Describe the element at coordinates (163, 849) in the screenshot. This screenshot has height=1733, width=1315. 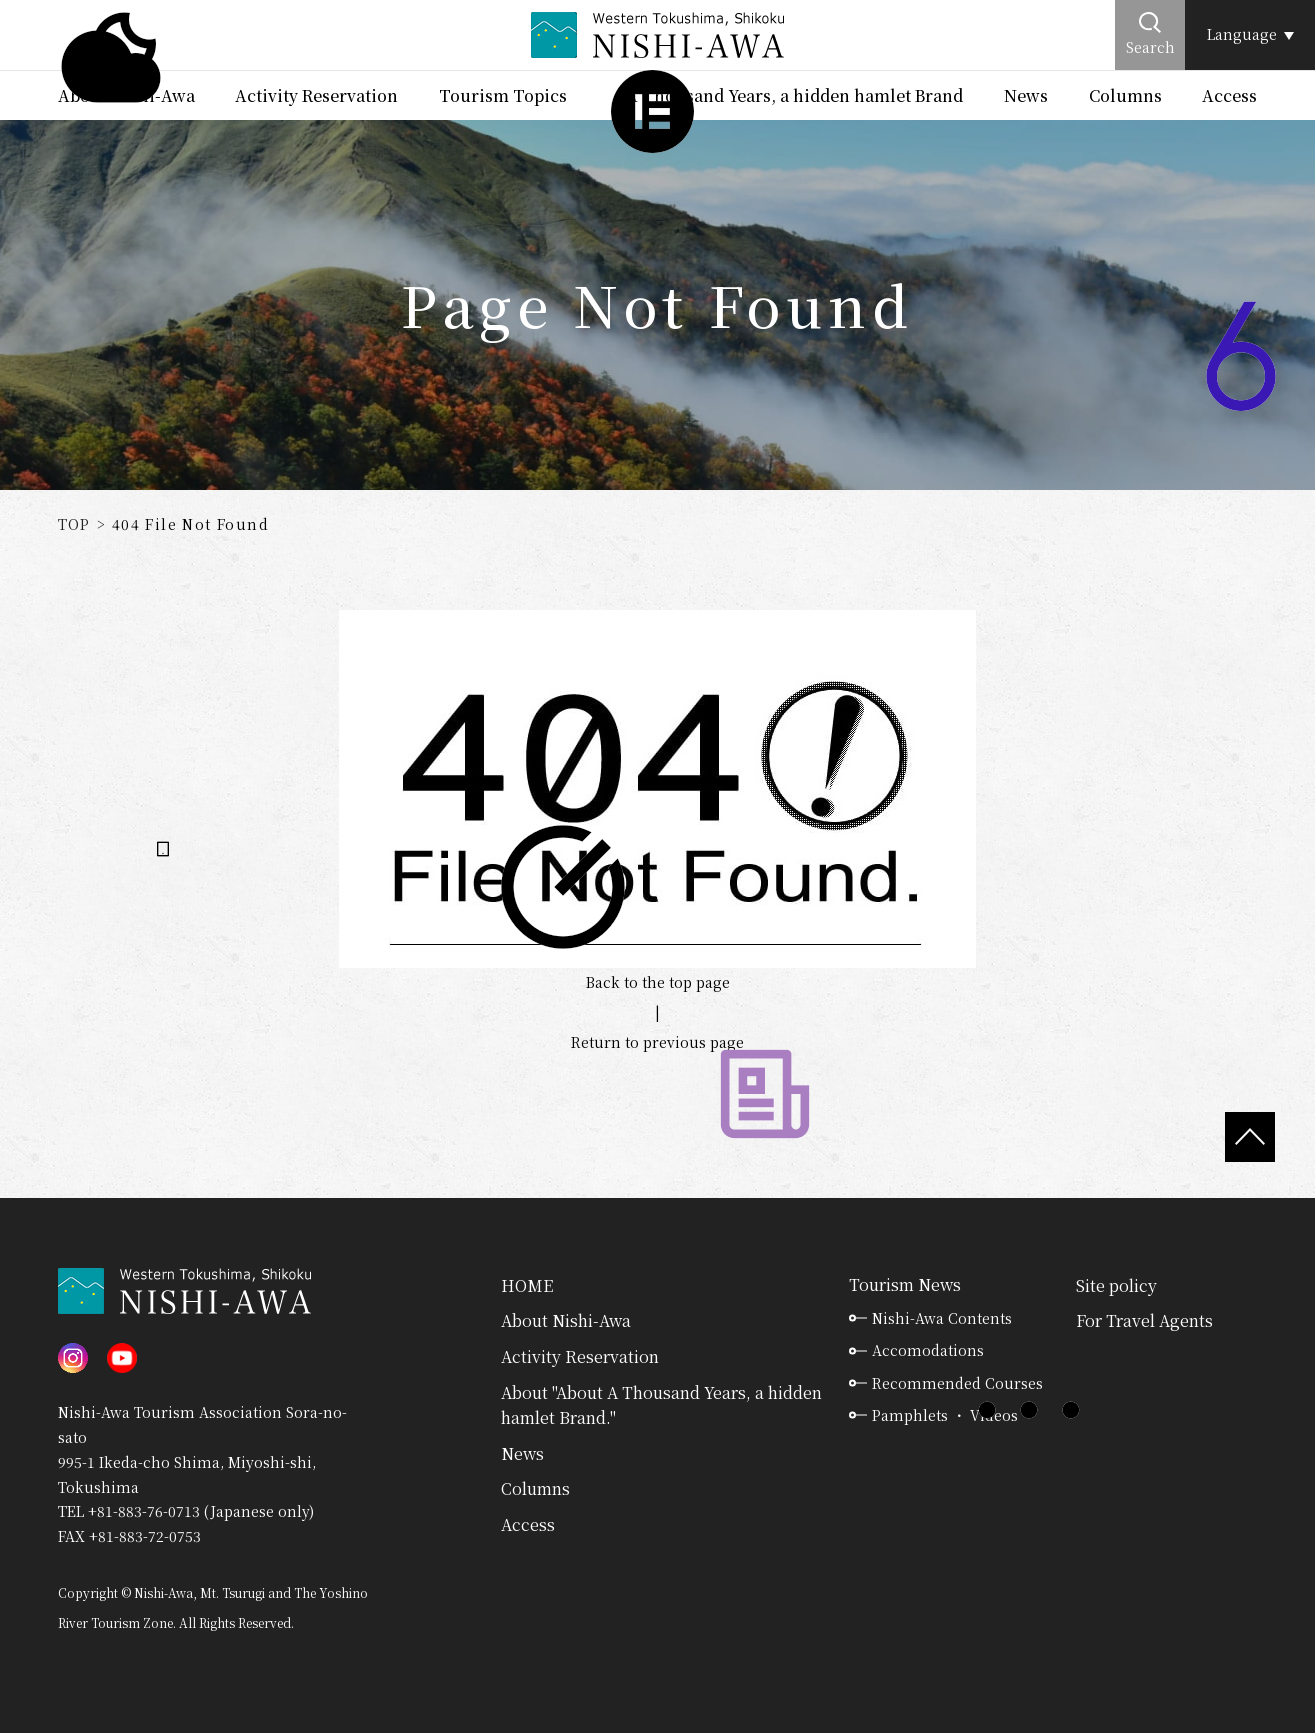
I see `switch to tablet view` at that location.